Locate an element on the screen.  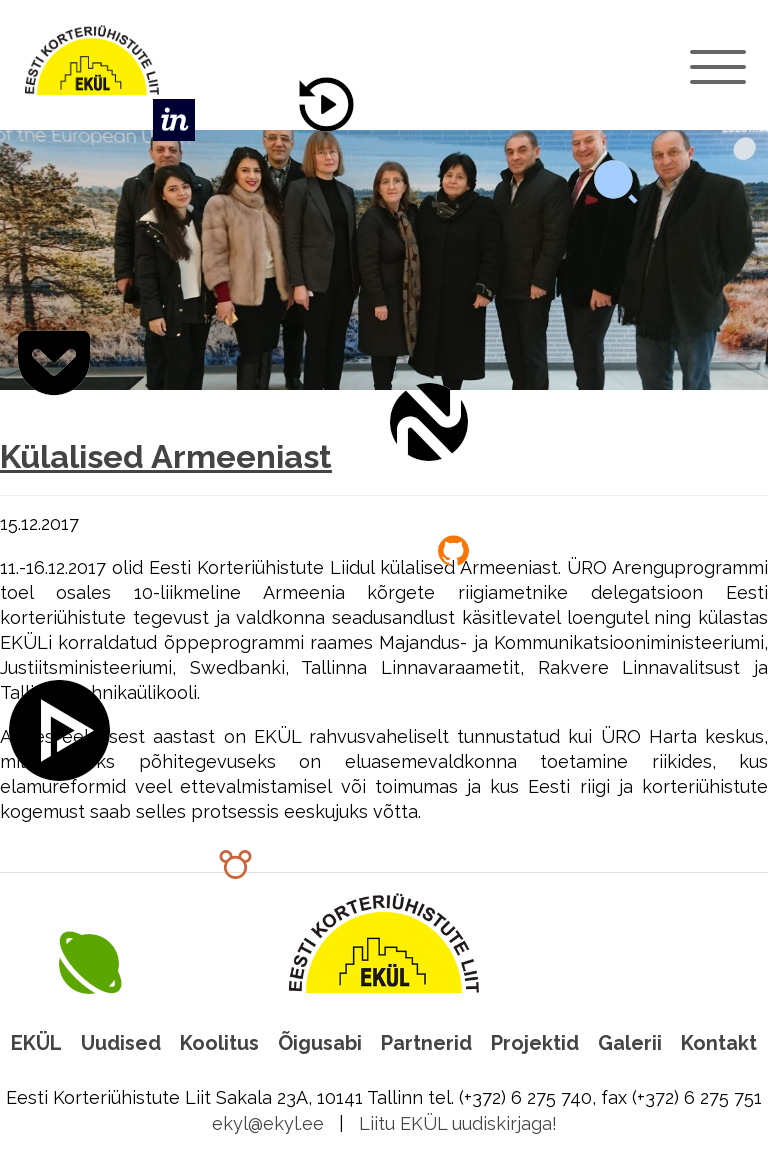
view memories or flashback content is located at coordinates (326, 104).